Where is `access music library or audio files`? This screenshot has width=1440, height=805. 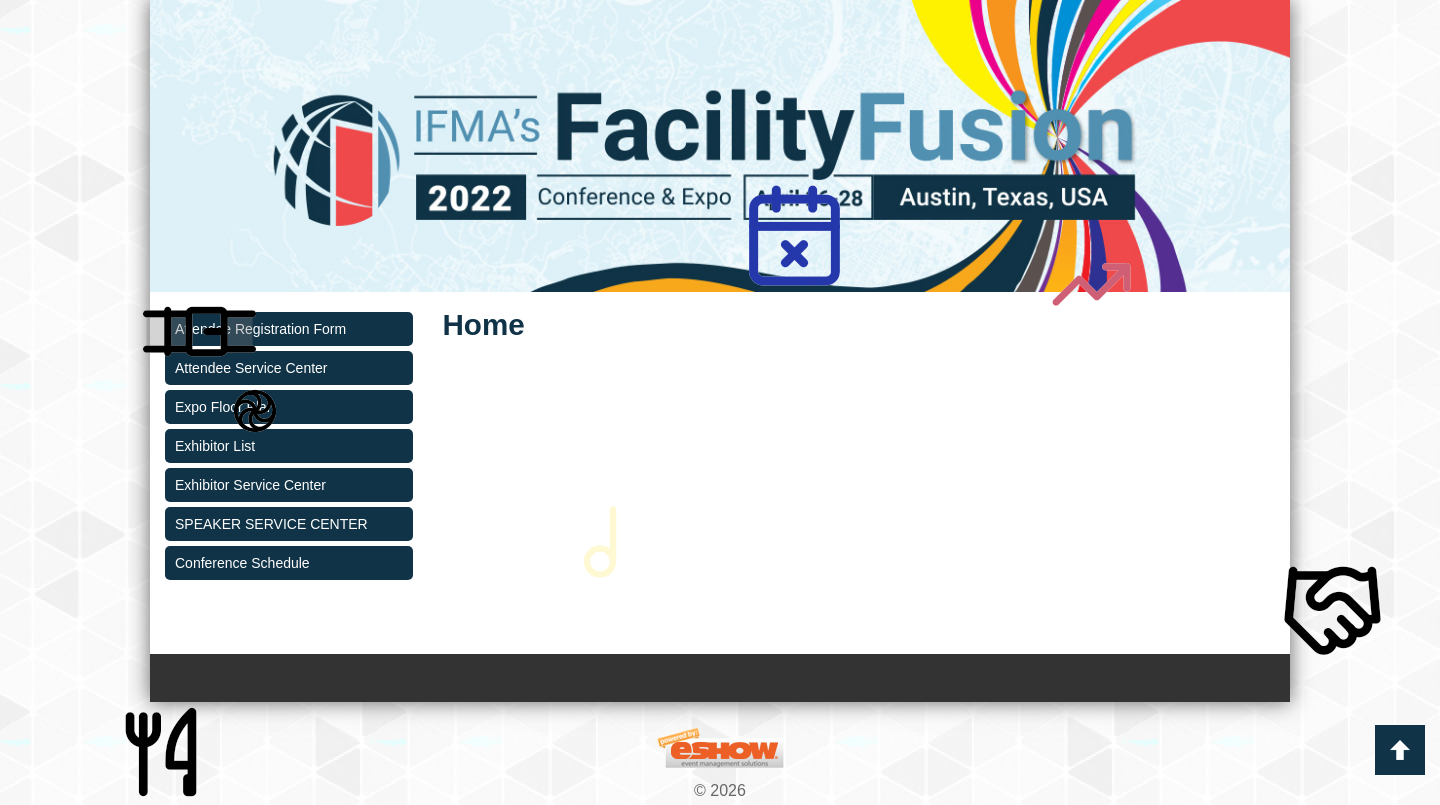
access music library or audio files is located at coordinates (600, 542).